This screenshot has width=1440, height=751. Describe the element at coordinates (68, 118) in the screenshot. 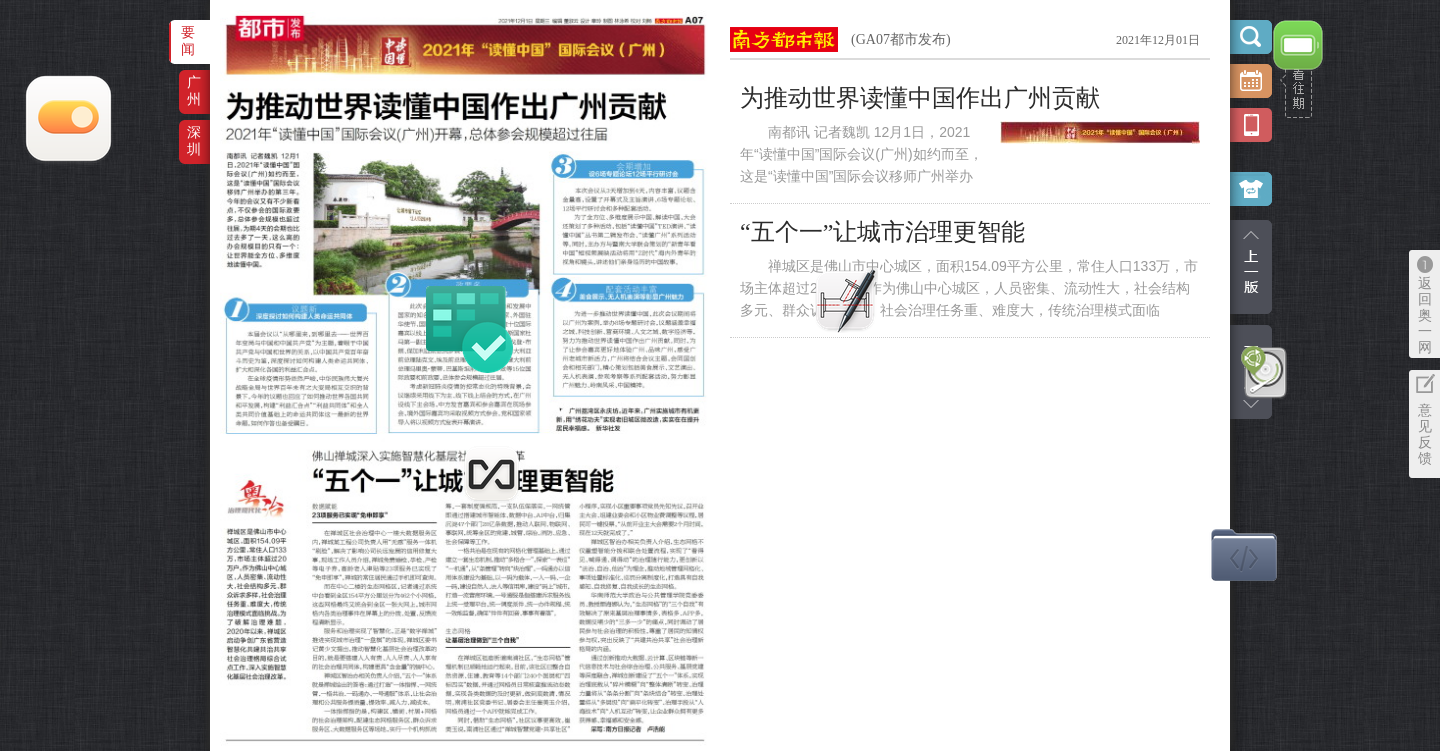

I see `open system control center settings` at that location.